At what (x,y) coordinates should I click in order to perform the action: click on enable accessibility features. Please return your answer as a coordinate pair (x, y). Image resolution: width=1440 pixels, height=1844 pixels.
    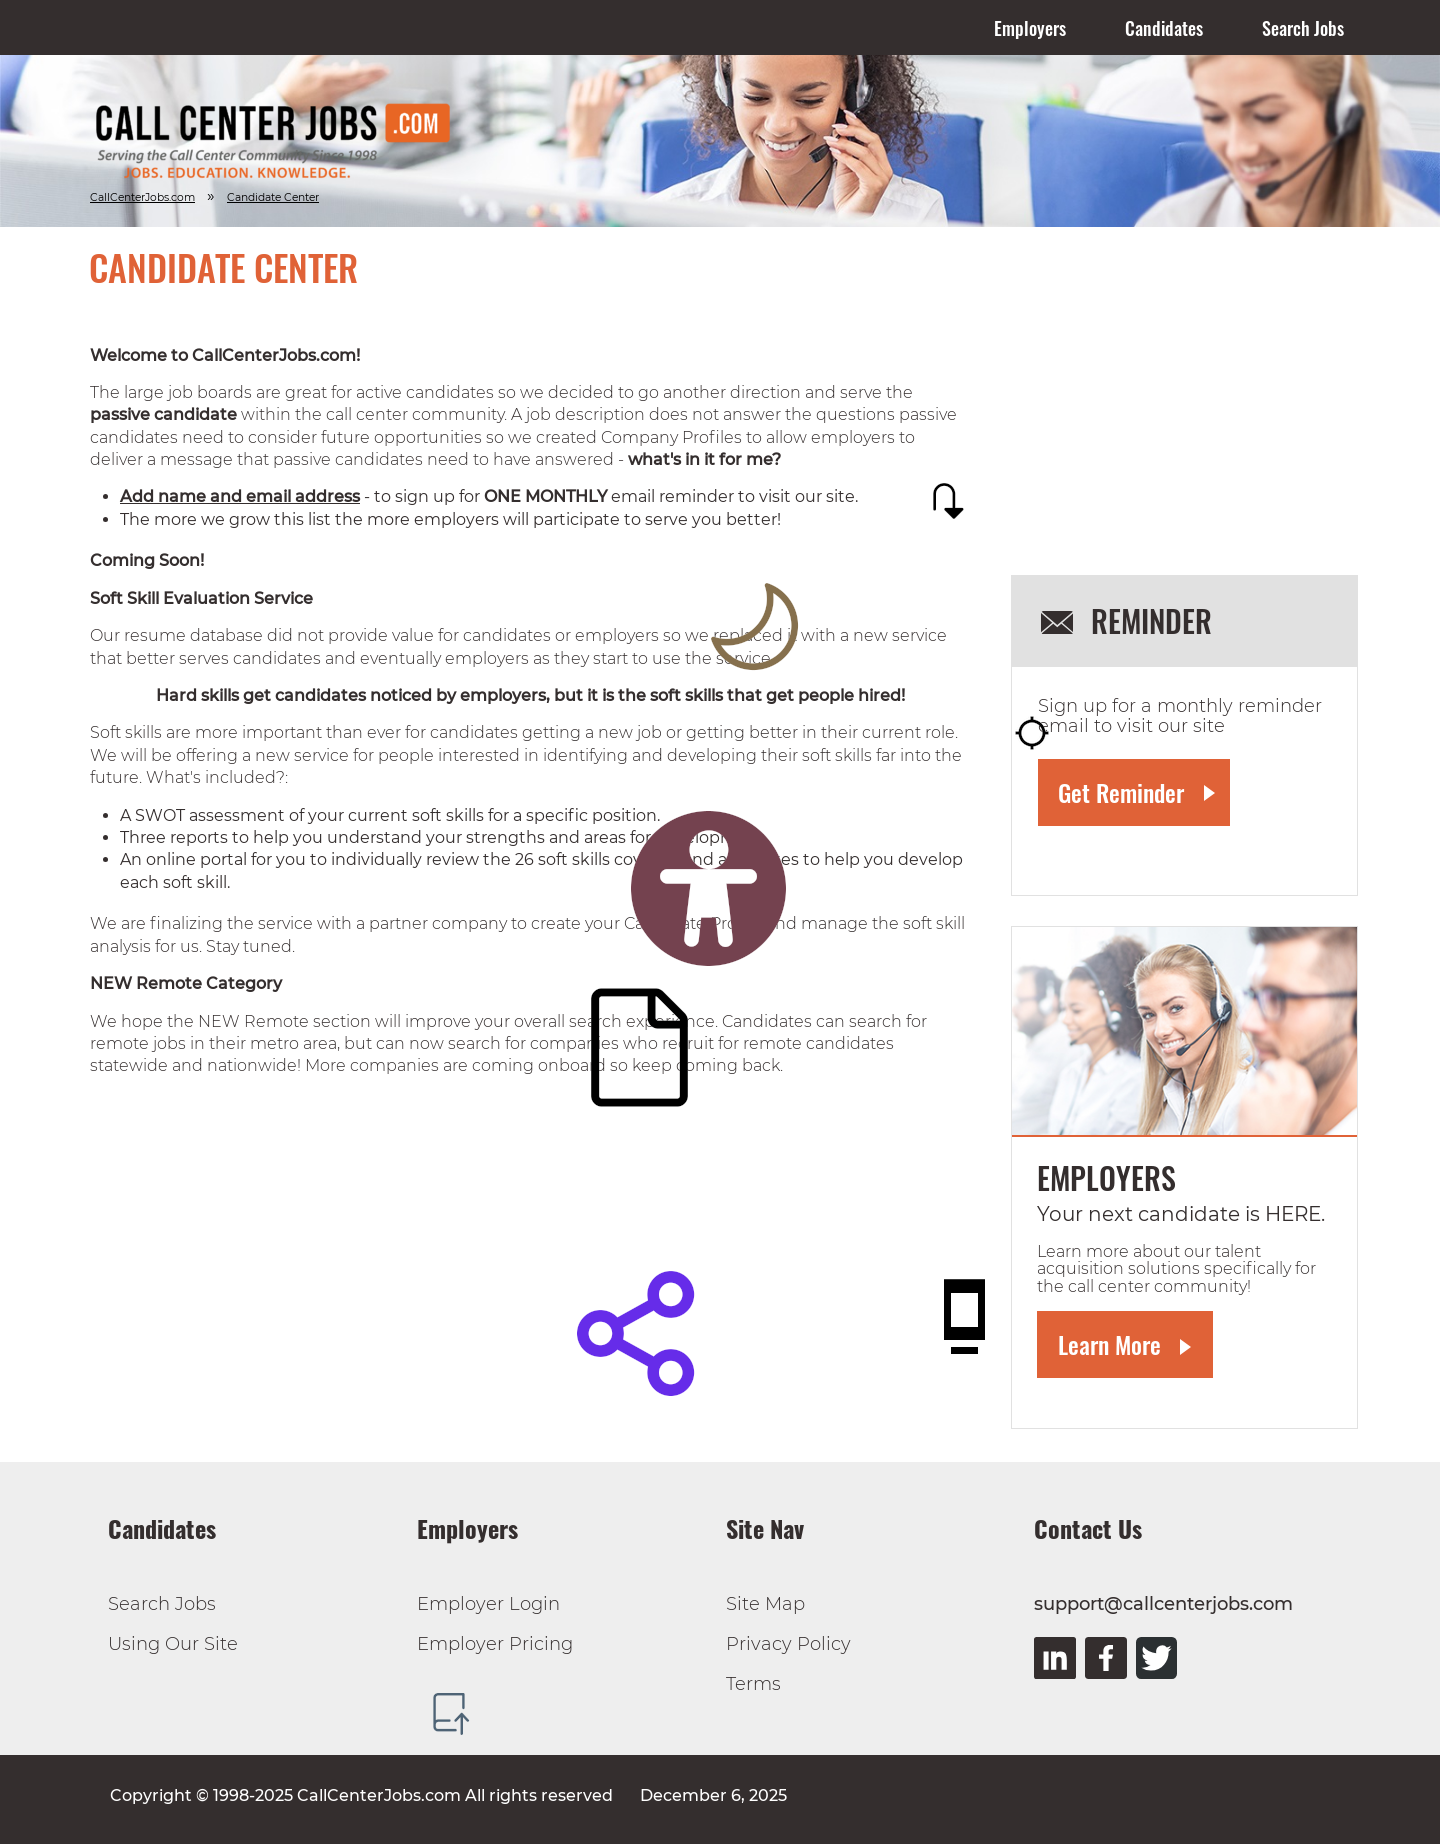
    Looking at the image, I should click on (708, 888).